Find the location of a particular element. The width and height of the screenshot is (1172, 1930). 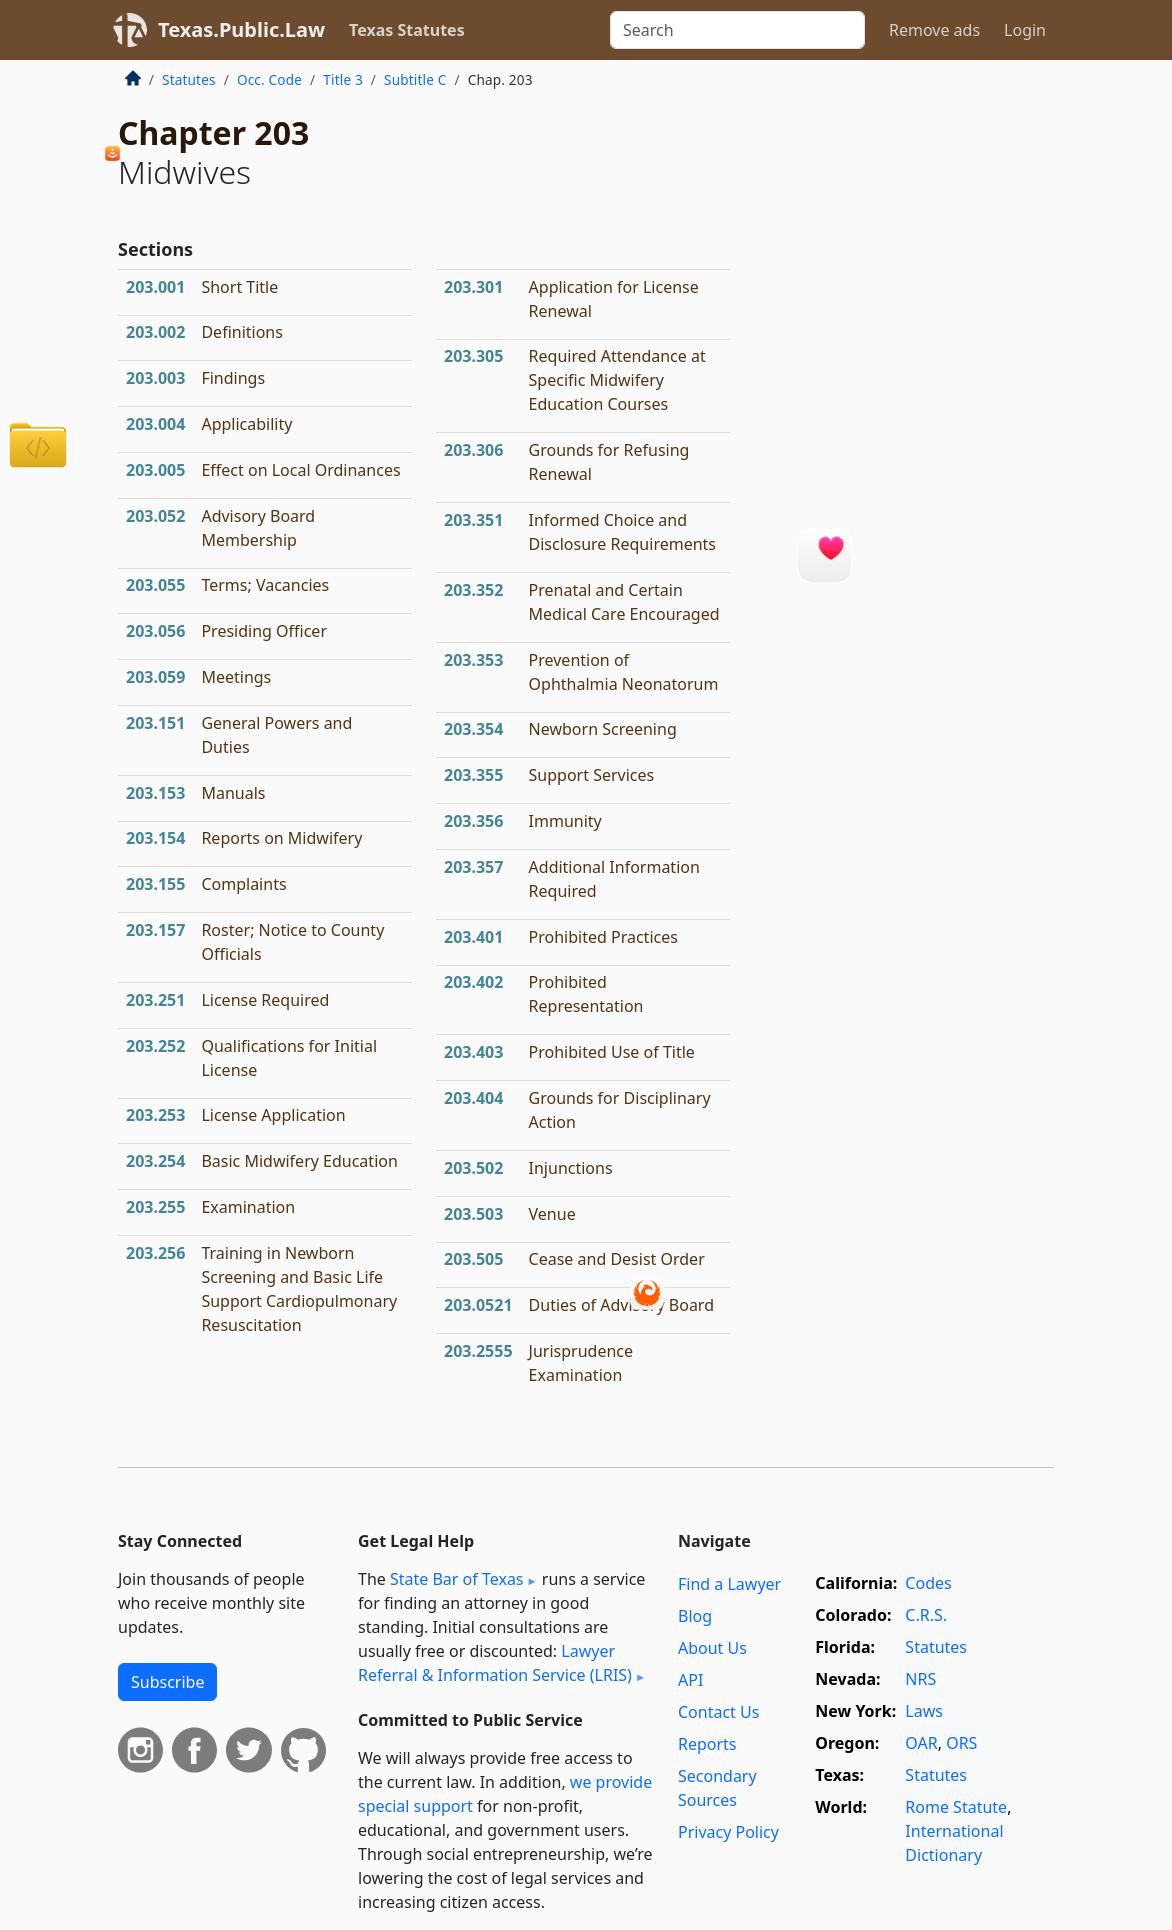

open your code projects folder is located at coordinates (38, 445).